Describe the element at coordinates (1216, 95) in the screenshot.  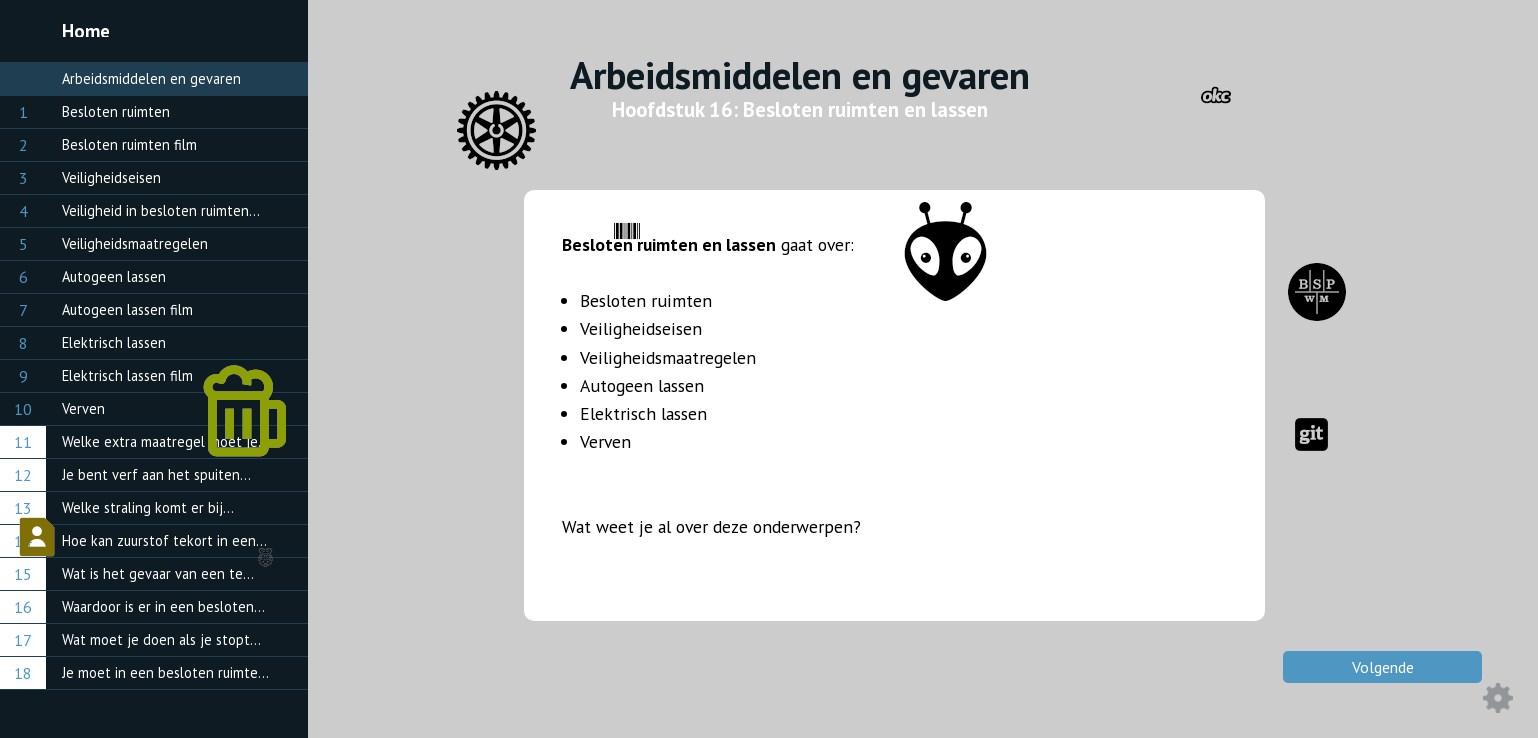
I see `open the OkCupid dating app` at that location.